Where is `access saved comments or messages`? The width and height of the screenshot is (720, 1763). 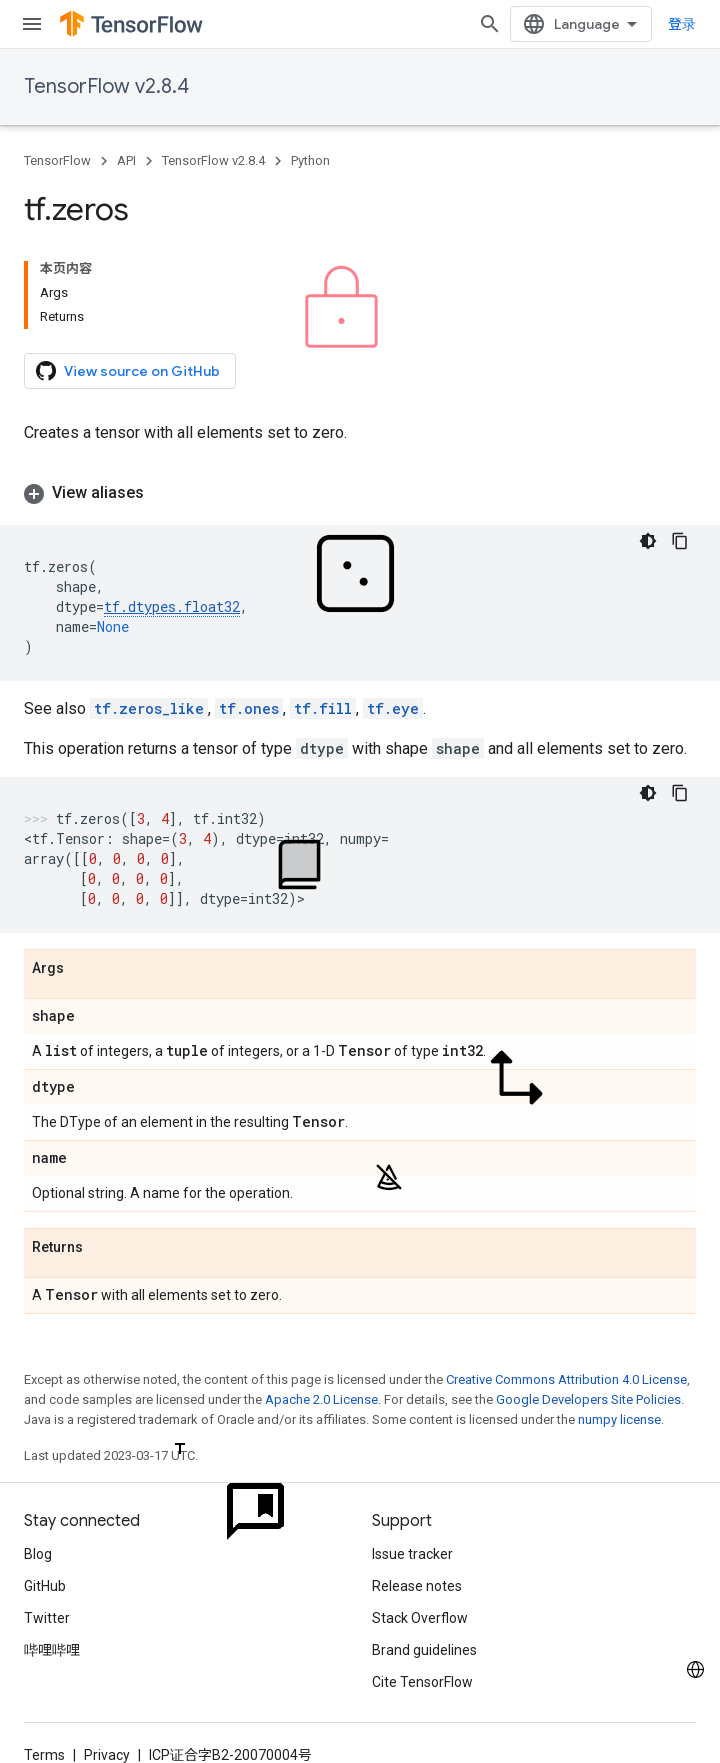
access saved comments or messages is located at coordinates (255, 1511).